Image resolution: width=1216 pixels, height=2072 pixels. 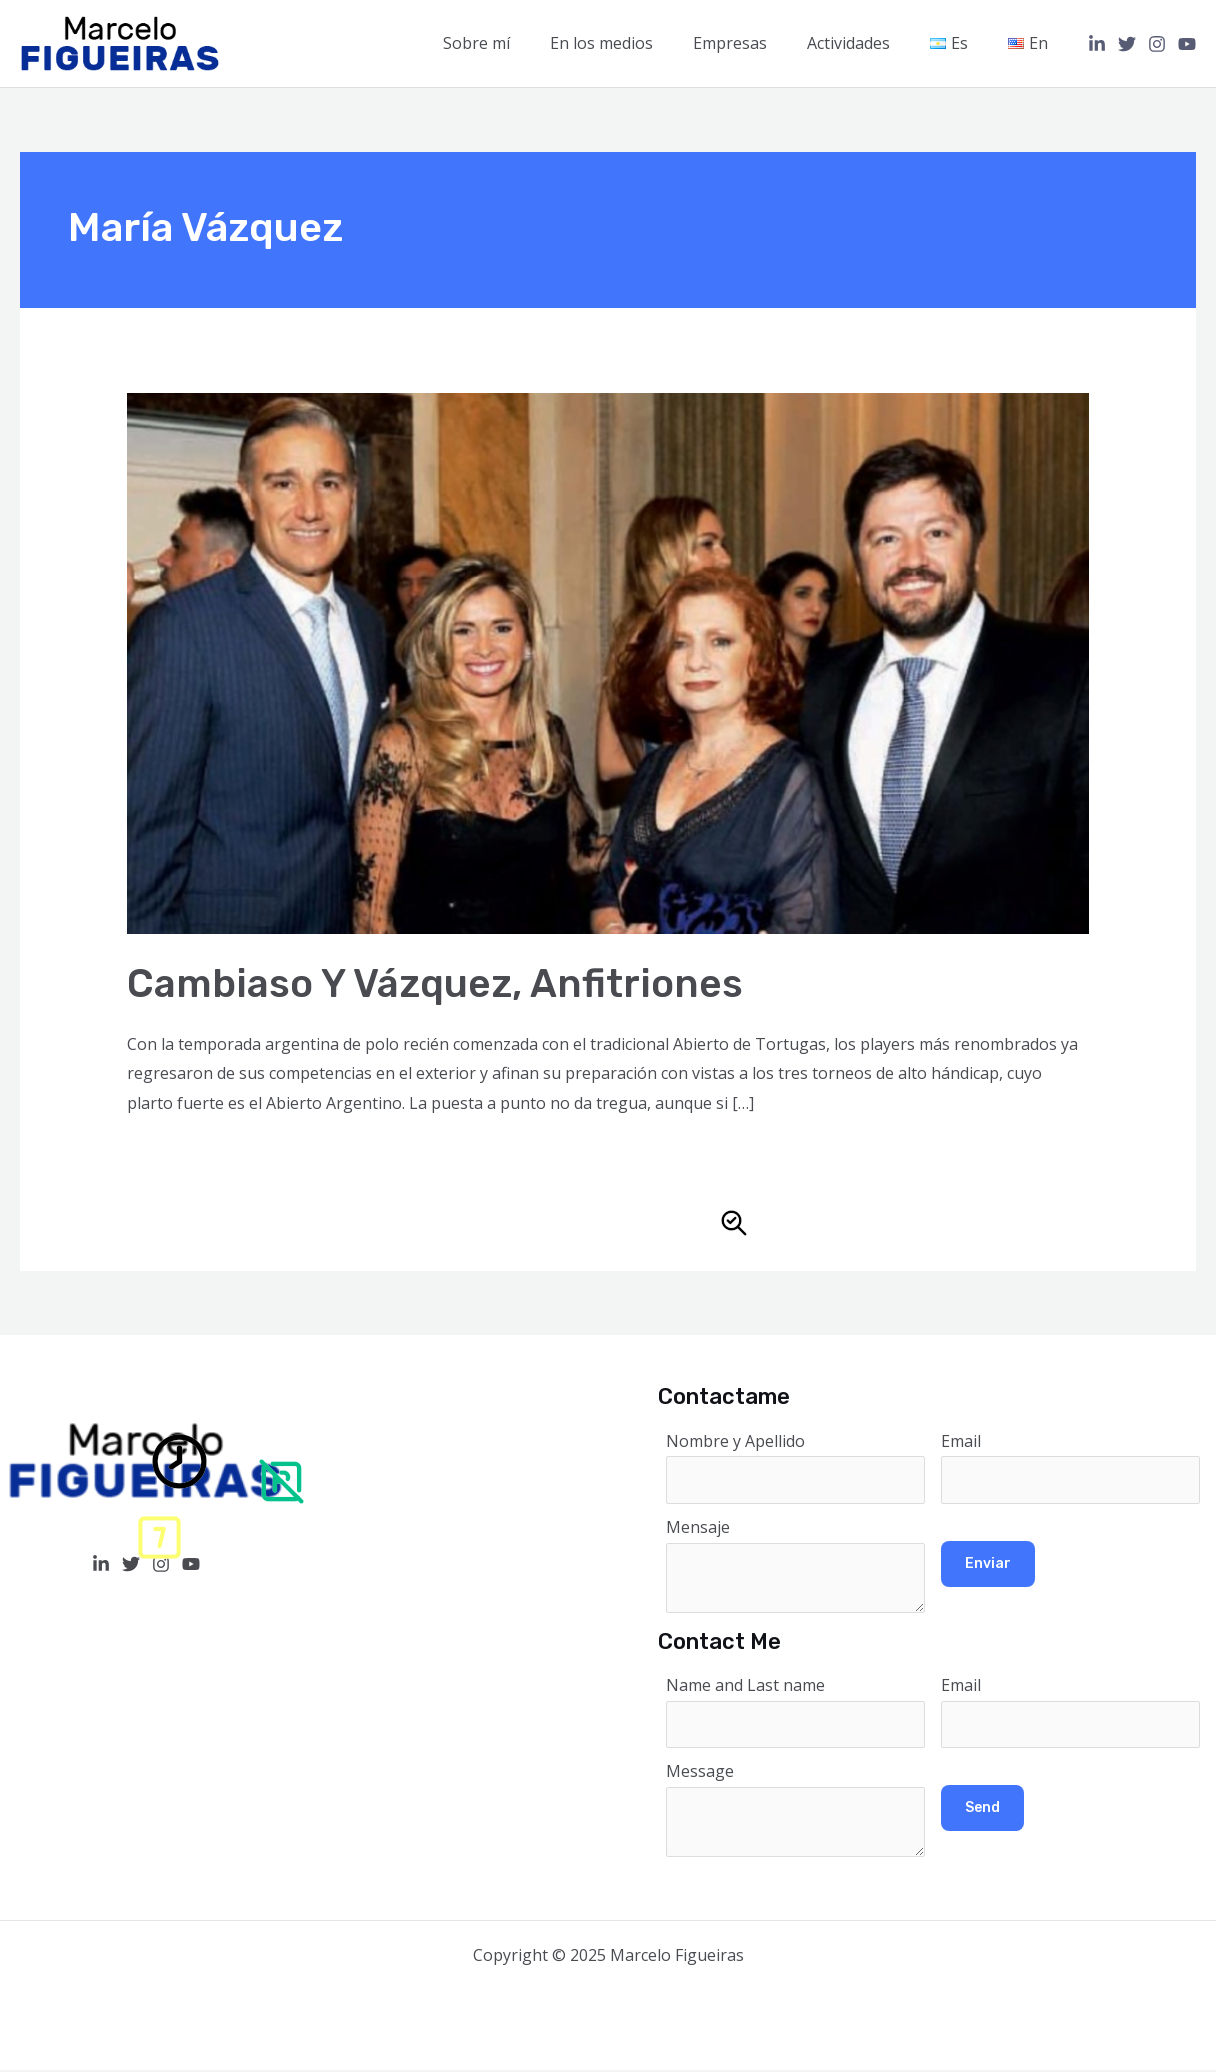 I want to click on confirm search results, so click(x=734, y=1223).